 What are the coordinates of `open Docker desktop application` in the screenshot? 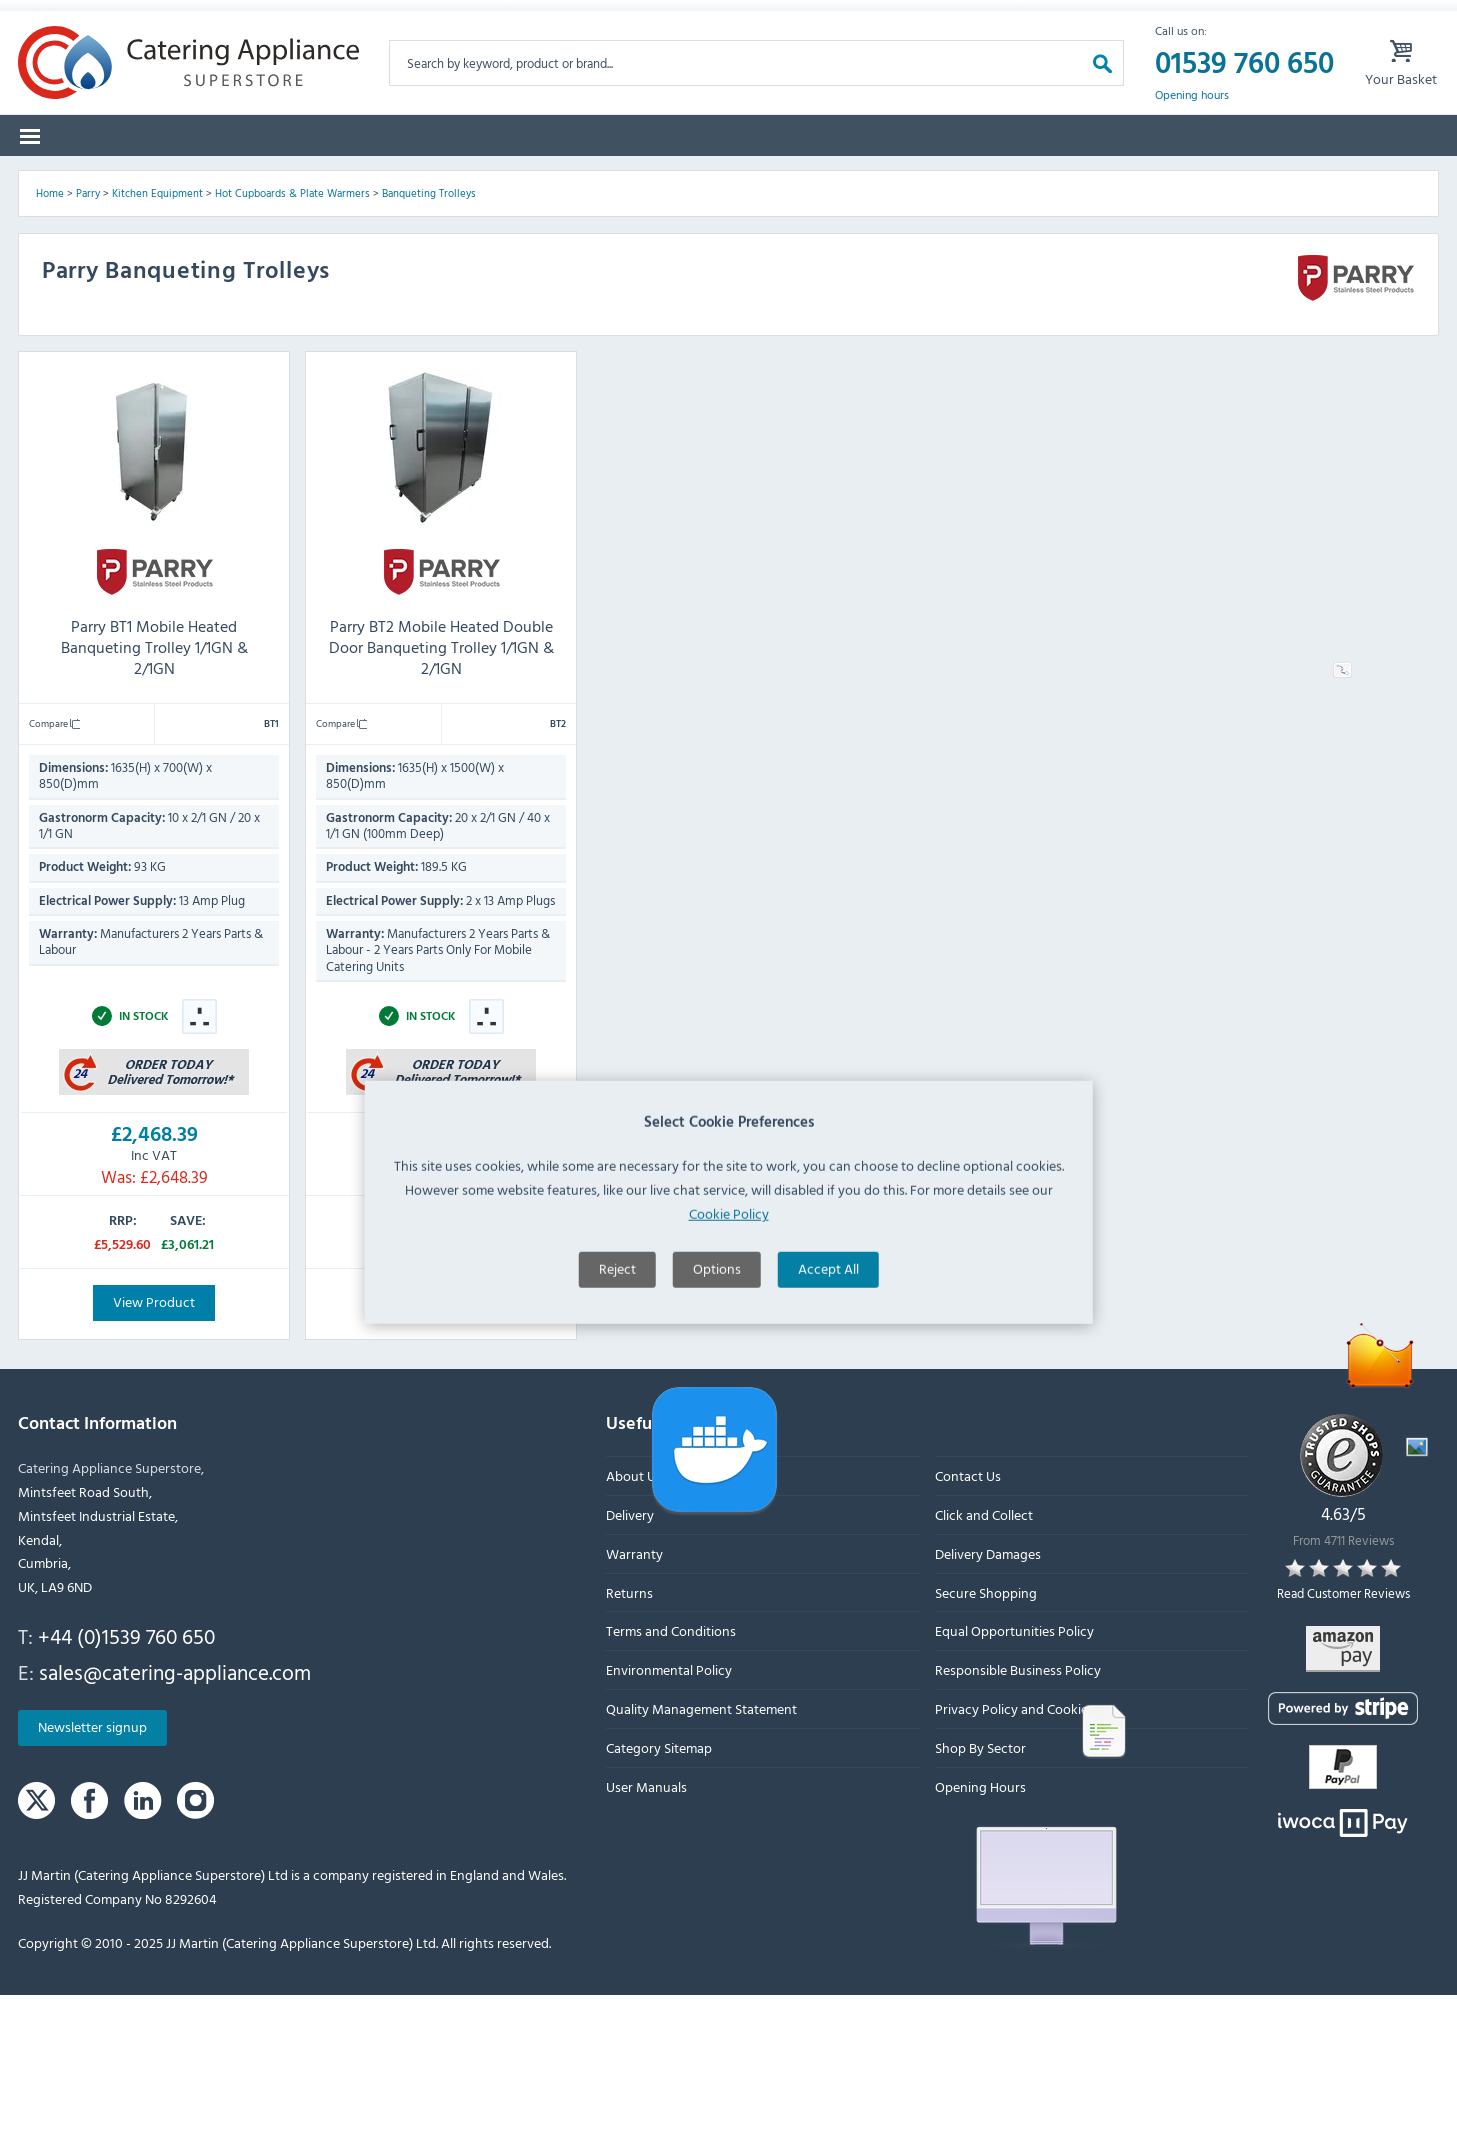 It's located at (714, 1449).